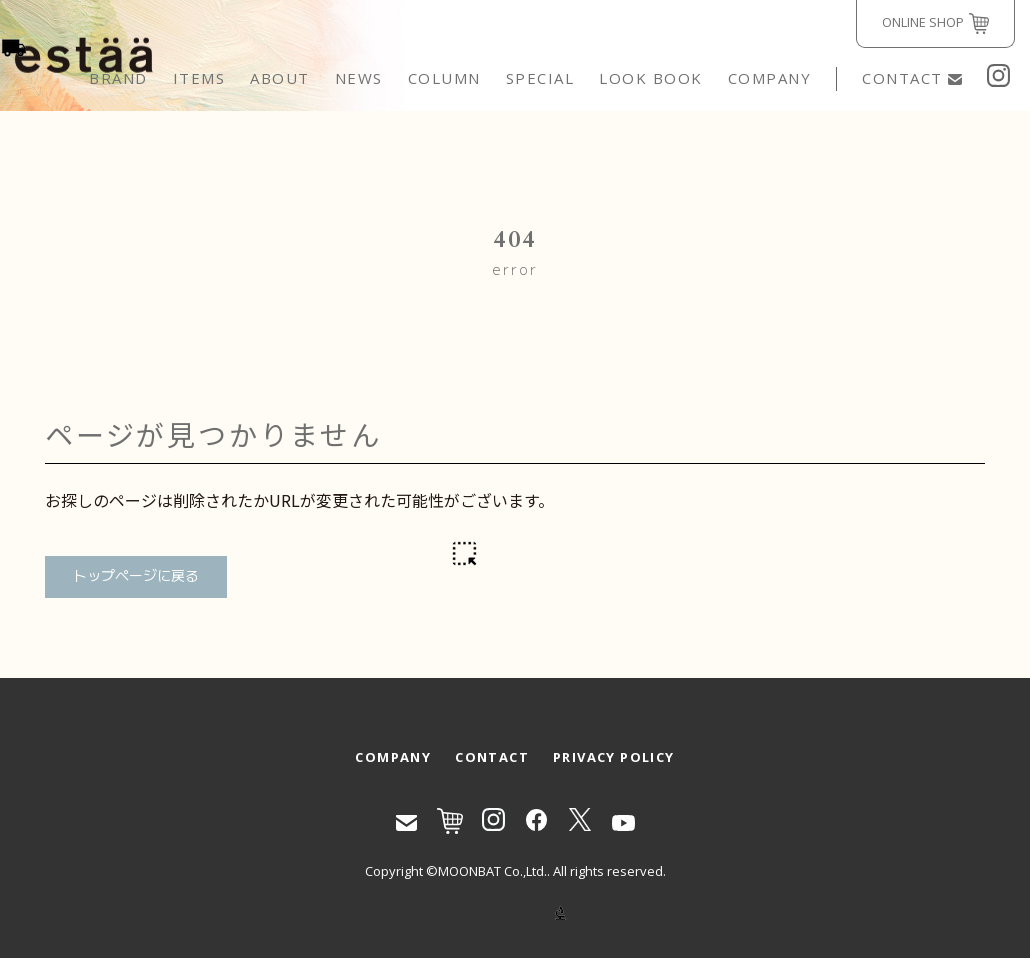 The width and height of the screenshot is (1030, 958). Describe the element at coordinates (464, 553) in the screenshot. I see `draw a selection area` at that location.